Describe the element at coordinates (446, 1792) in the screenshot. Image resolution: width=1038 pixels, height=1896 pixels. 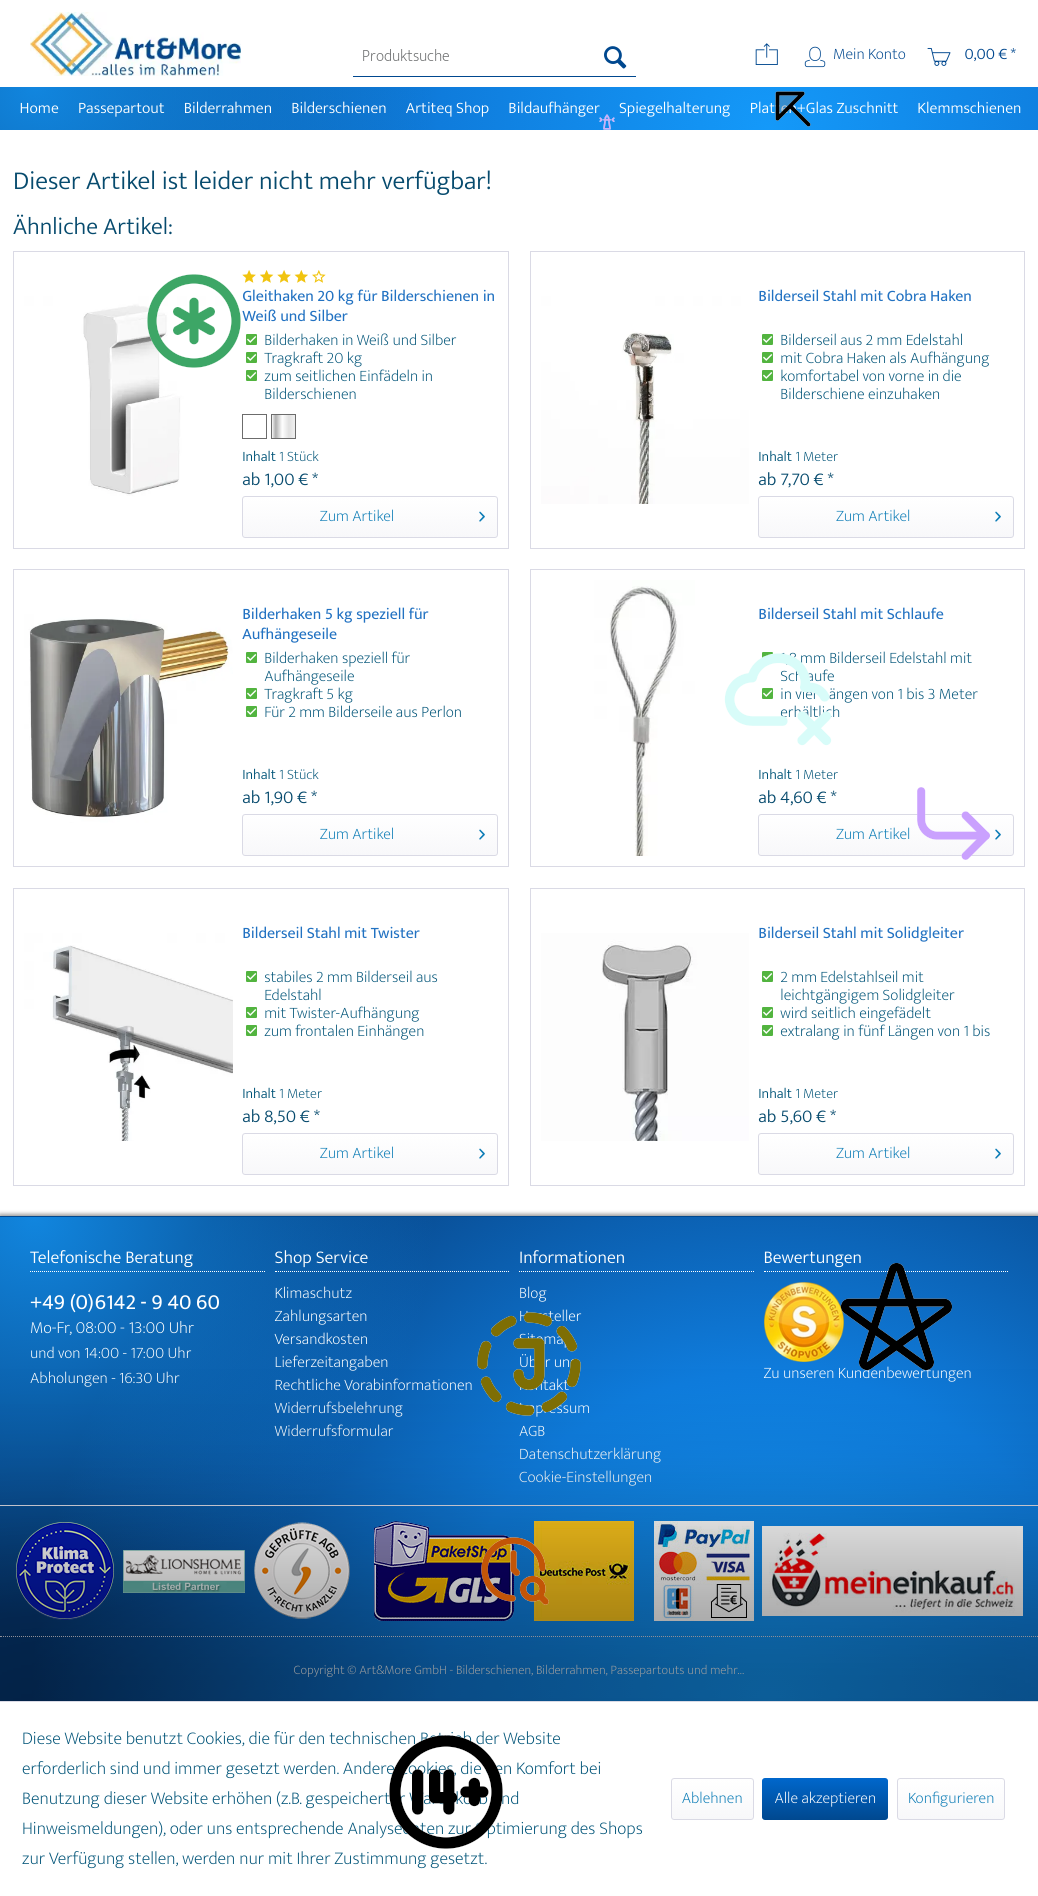
I see `indicates content rated for ages 14 and older` at that location.